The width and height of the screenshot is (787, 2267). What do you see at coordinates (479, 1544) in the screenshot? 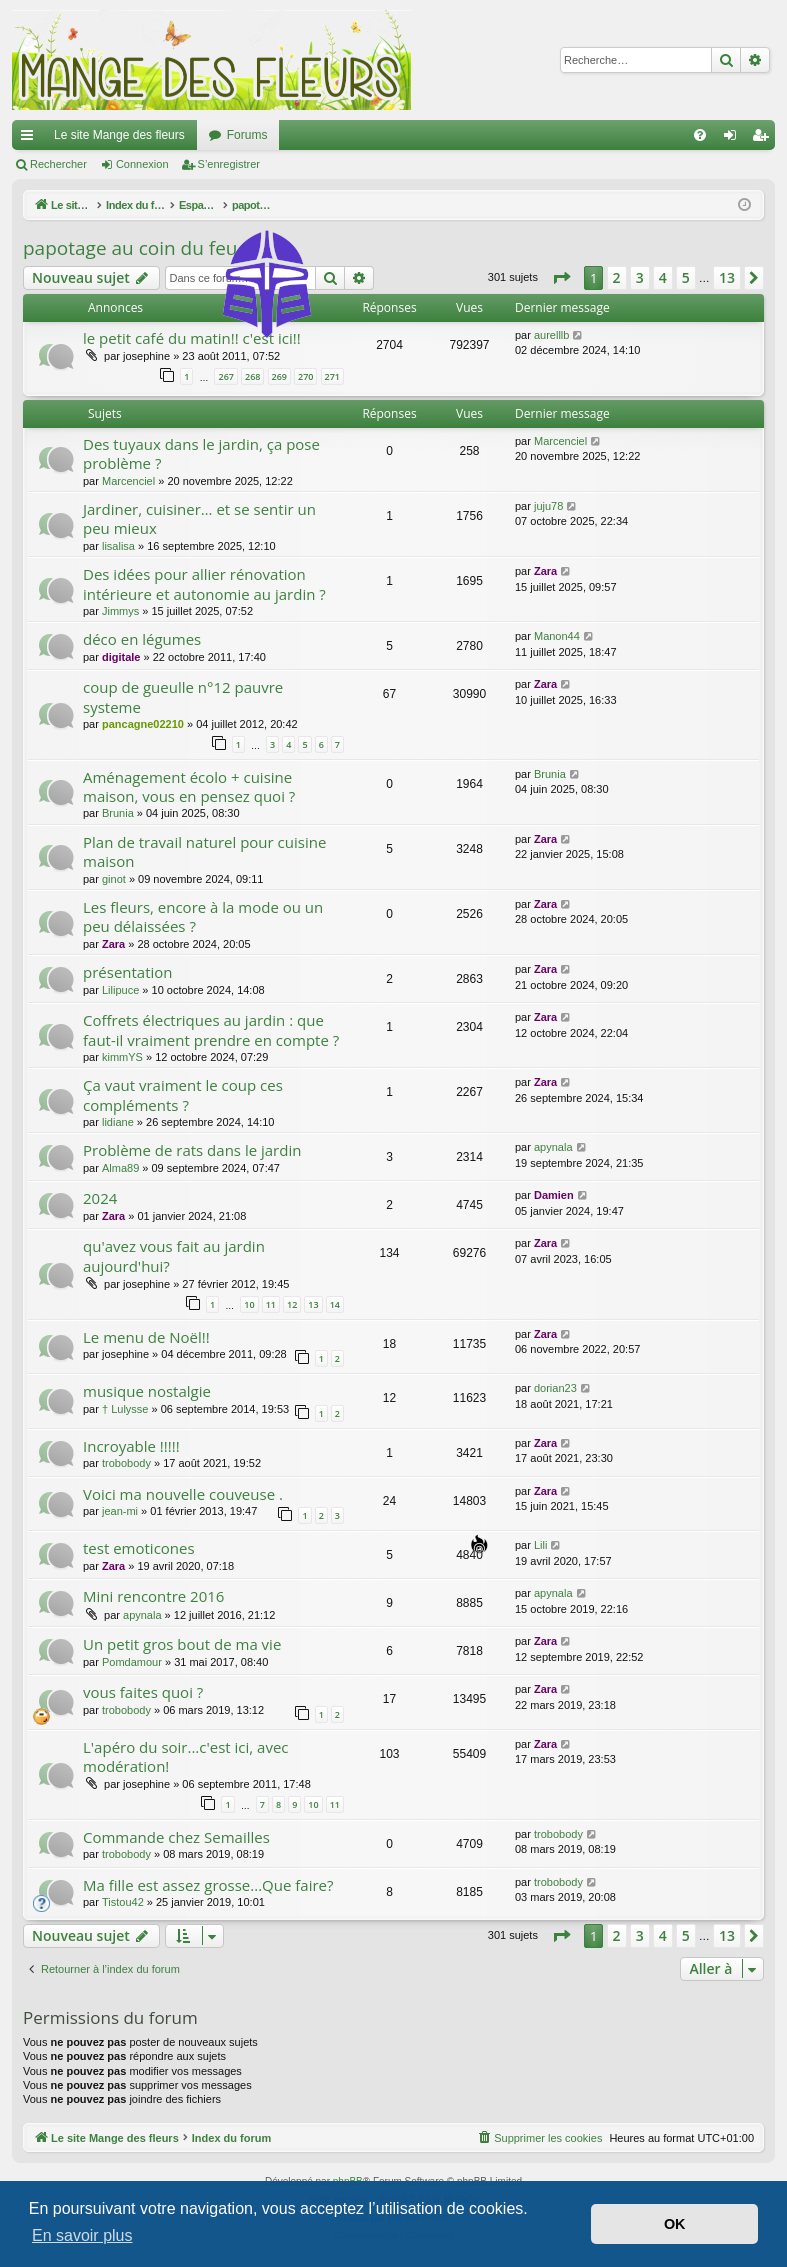
I see `activate fire vision or heat detection mode` at bounding box center [479, 1544].